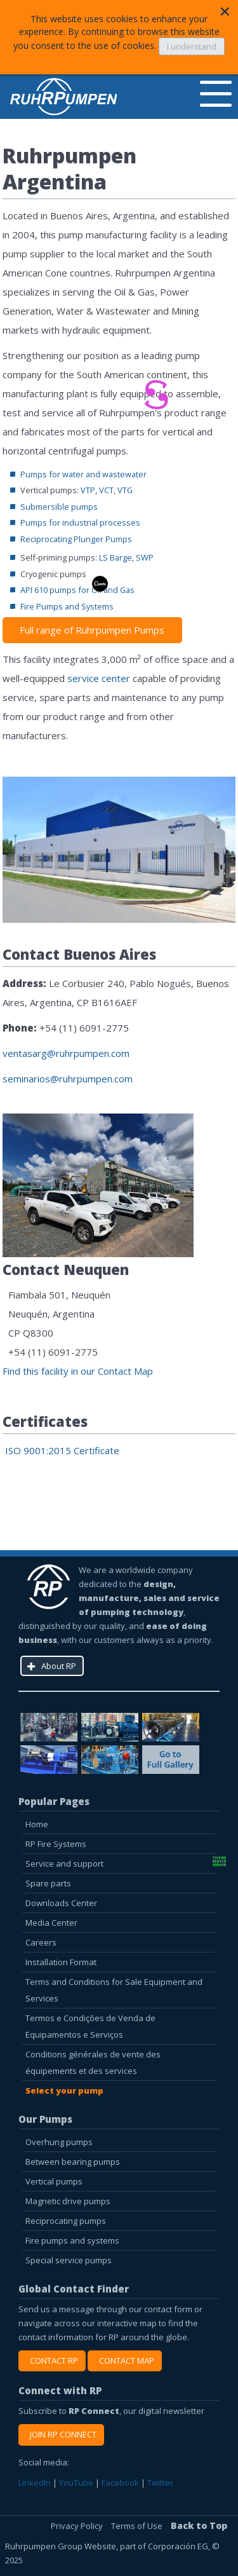 The height and width of the screenshot is (2576, 238). What do you see at coordinates (100, 583) in the screenshot?
I see `open Canva app` at bounding box center [100, 583].